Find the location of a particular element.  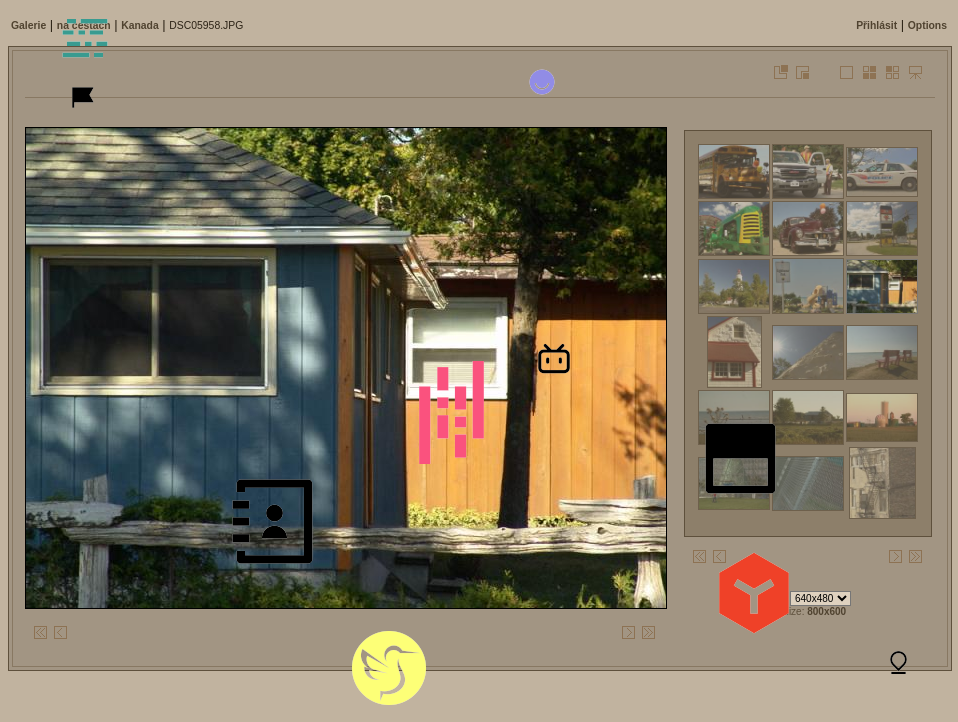

pandas Python data analysis library logo is located at coordinates (451, 412).